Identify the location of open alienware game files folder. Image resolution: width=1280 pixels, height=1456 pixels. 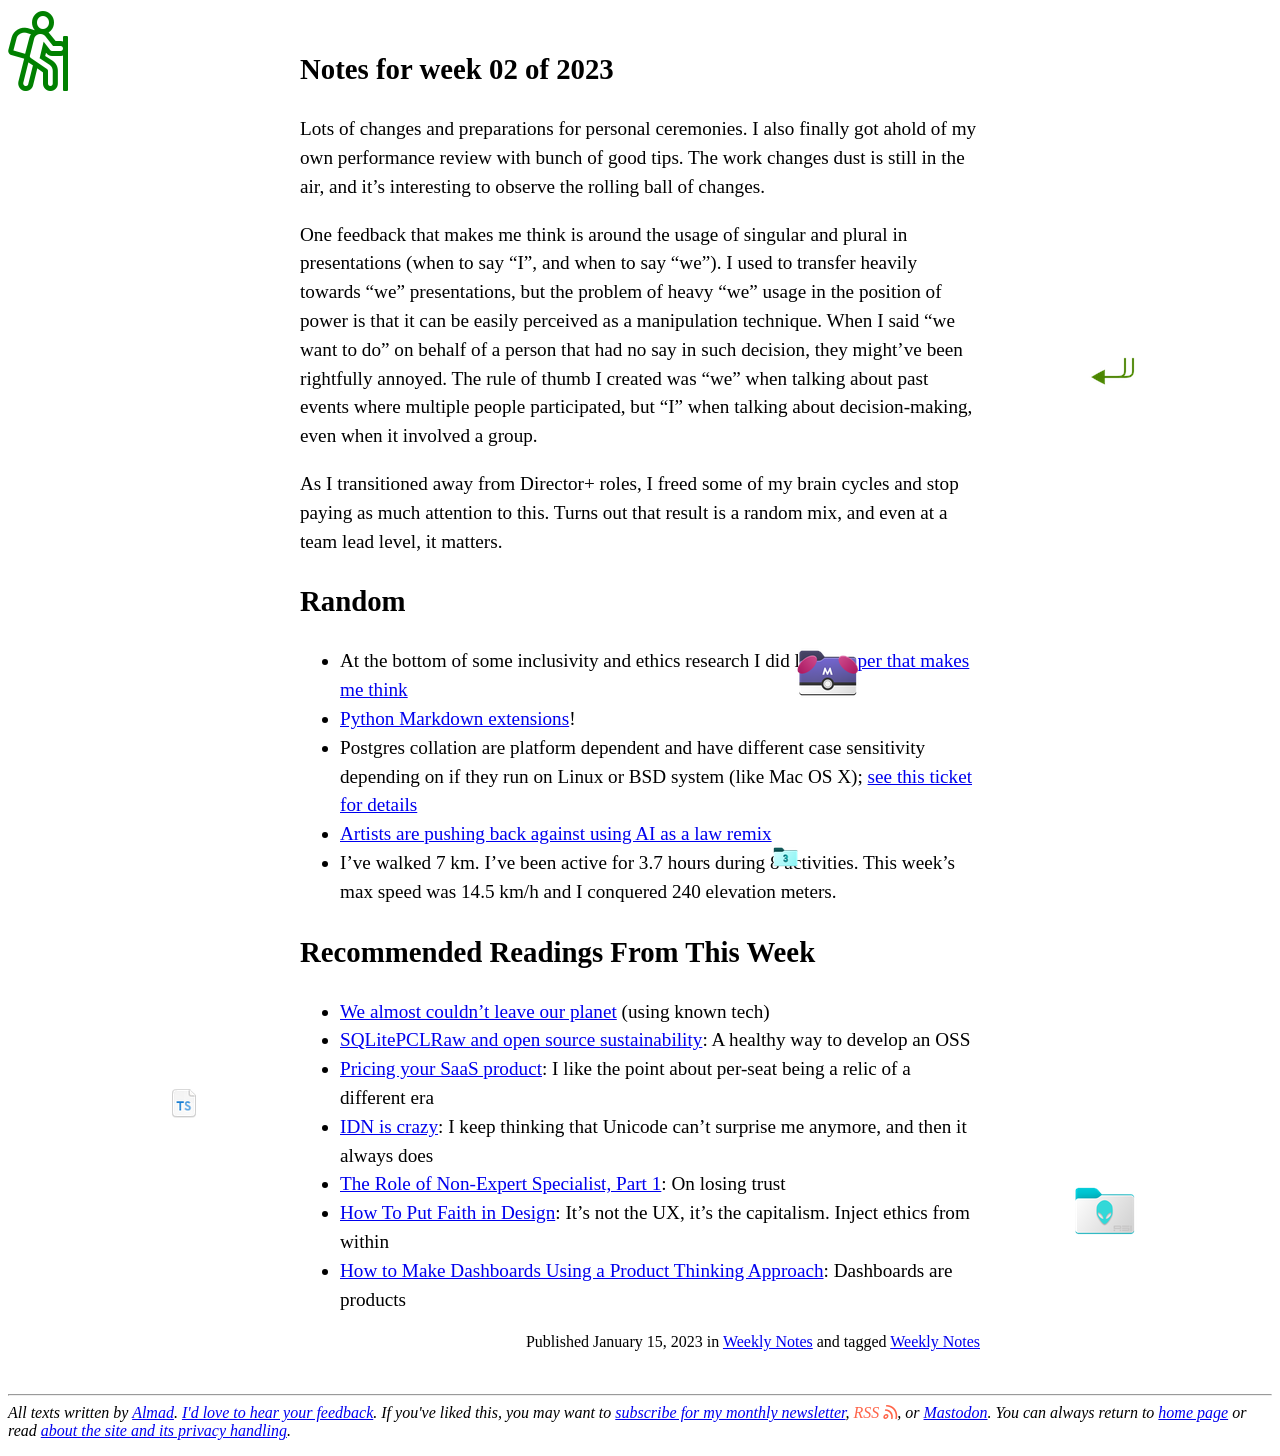
(1104, 1212).